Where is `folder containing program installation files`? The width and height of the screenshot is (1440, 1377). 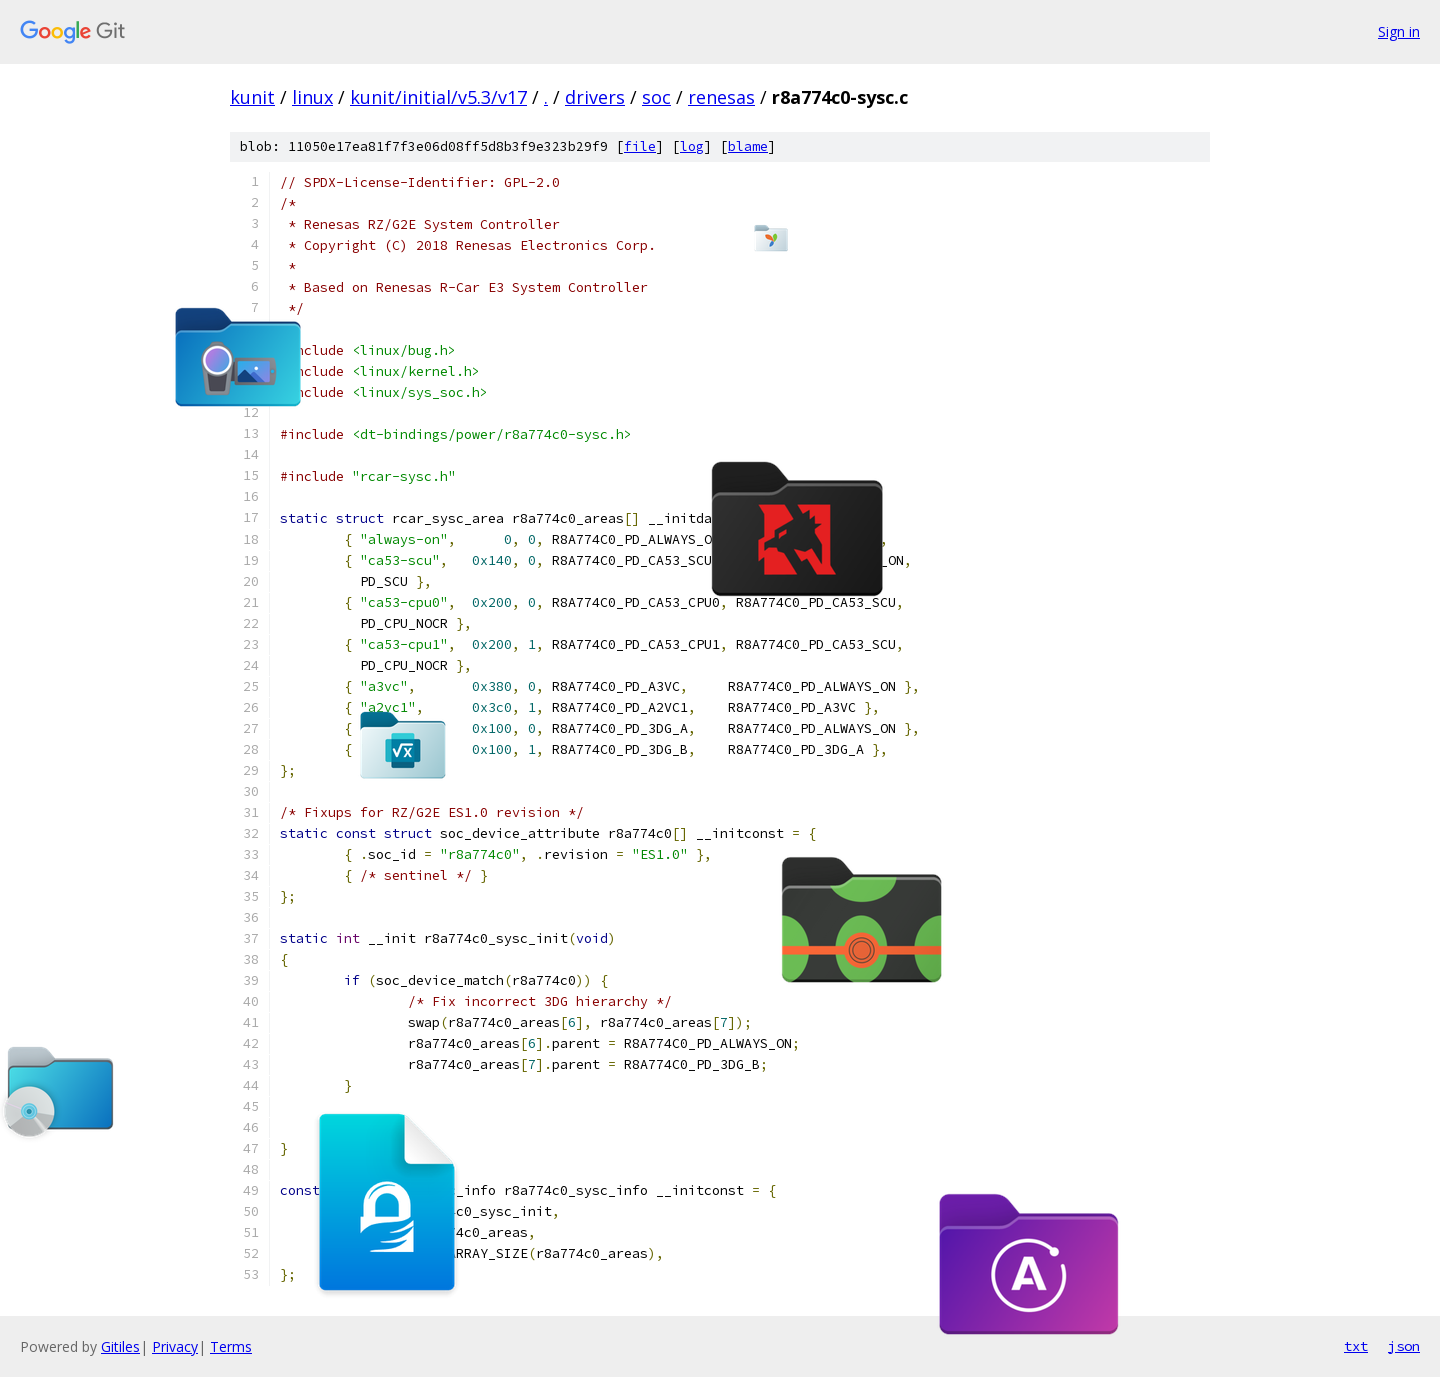 folder containing program installation files is located at coordinates (60, 1091).